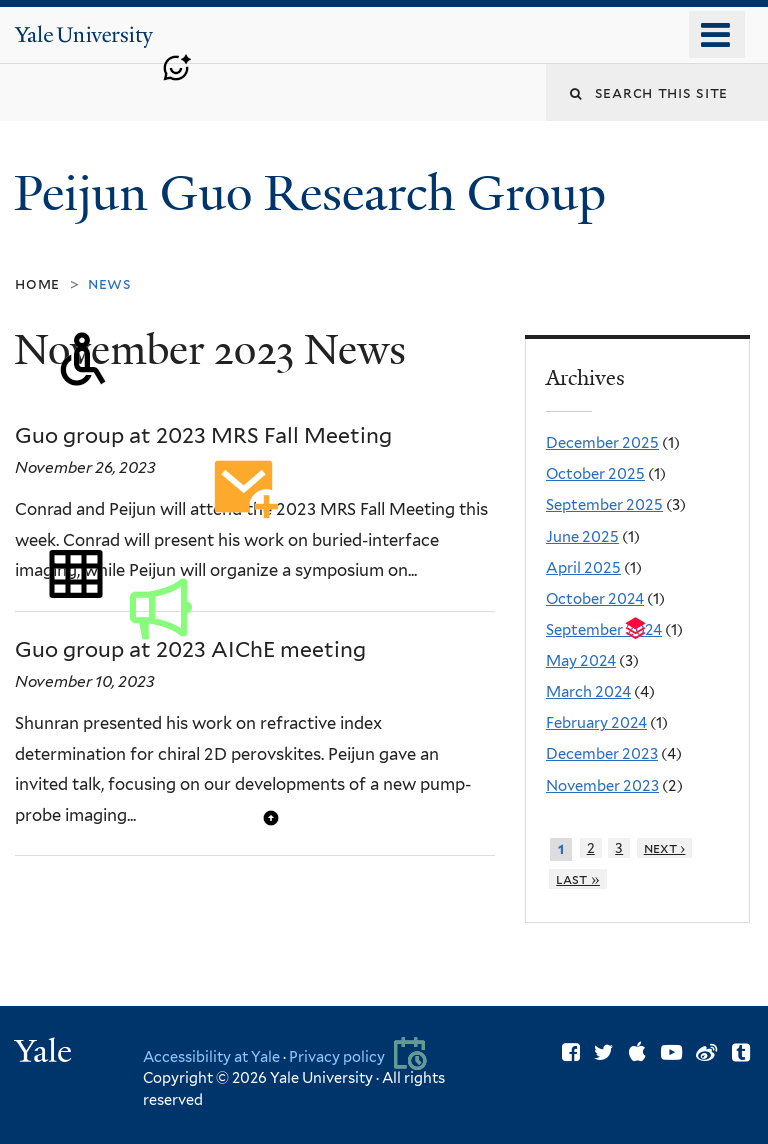 Image resolution: width=768 pixels, height=1144 pixels. What do you see at coordinates (82, 359) in the screenshot?
I see `indicates wheelchair accessible facilities` at bounding box center [82, 359].